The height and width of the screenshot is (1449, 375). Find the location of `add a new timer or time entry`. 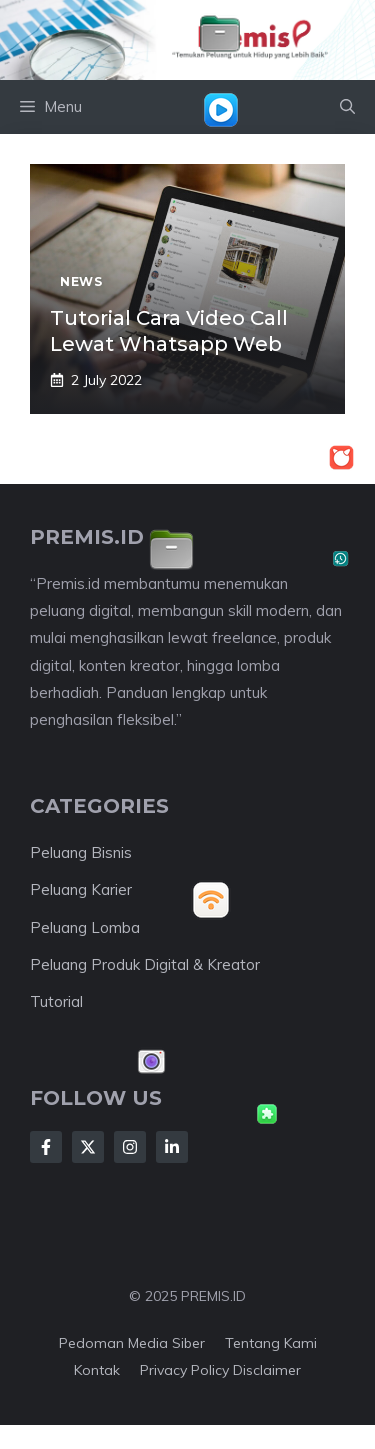

add a new timer or time entry is located at coordinates (340, 558).